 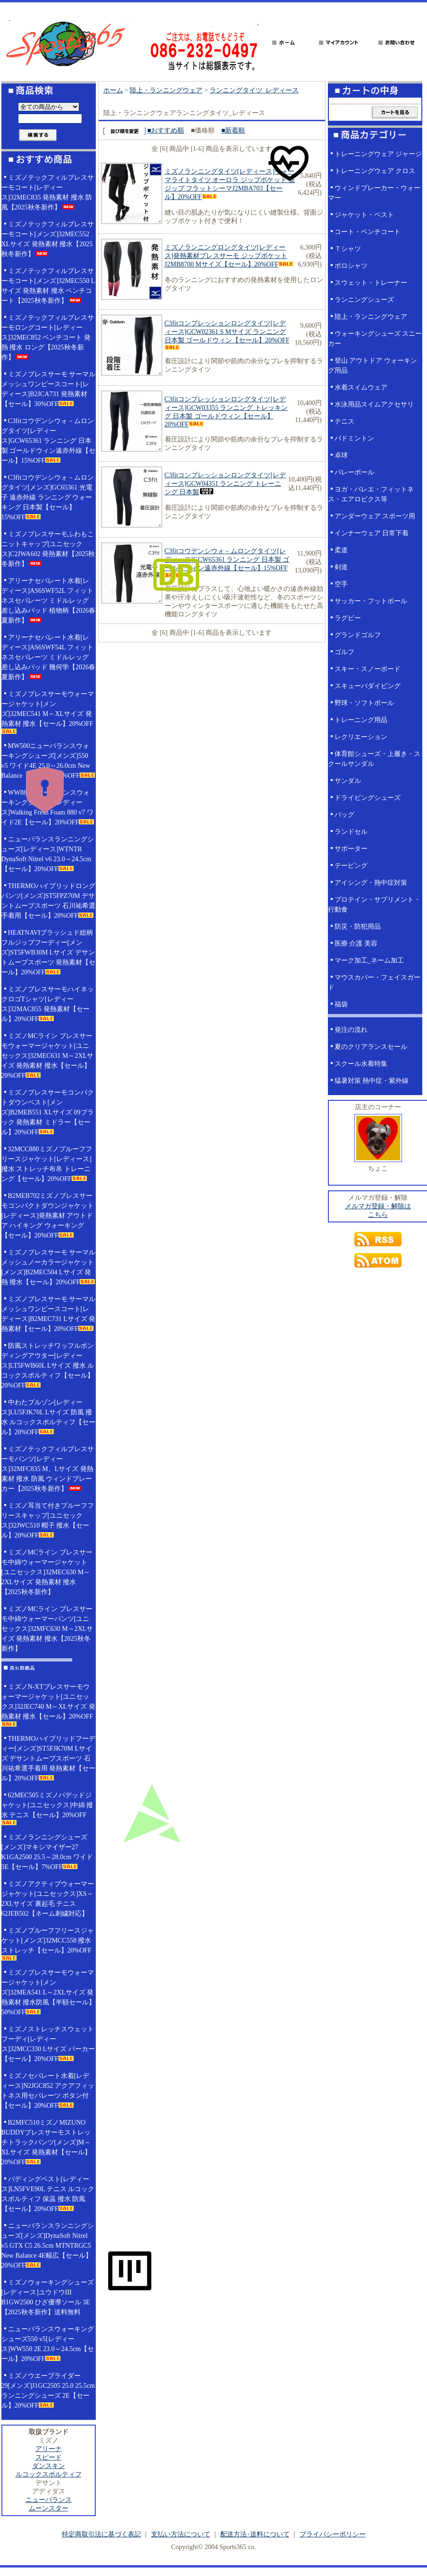 I want to click on access security or privacy settings, so click(x=45, y=790).